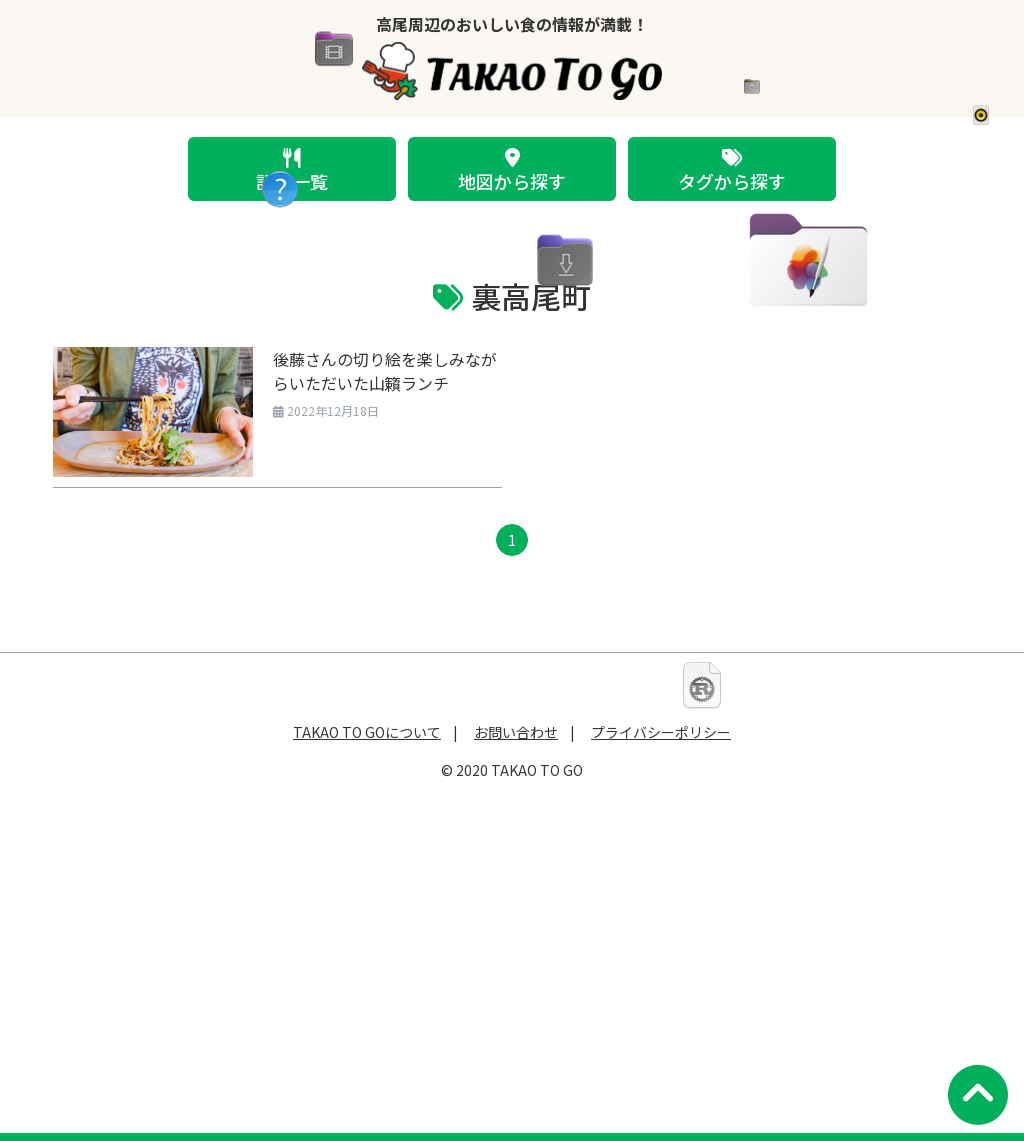 This screenshot has width=1024, height=1141. What do you see at coordinates (565, 260) in the screenshot?
I see `open your downloads folder` at bounding box center [565, 260].